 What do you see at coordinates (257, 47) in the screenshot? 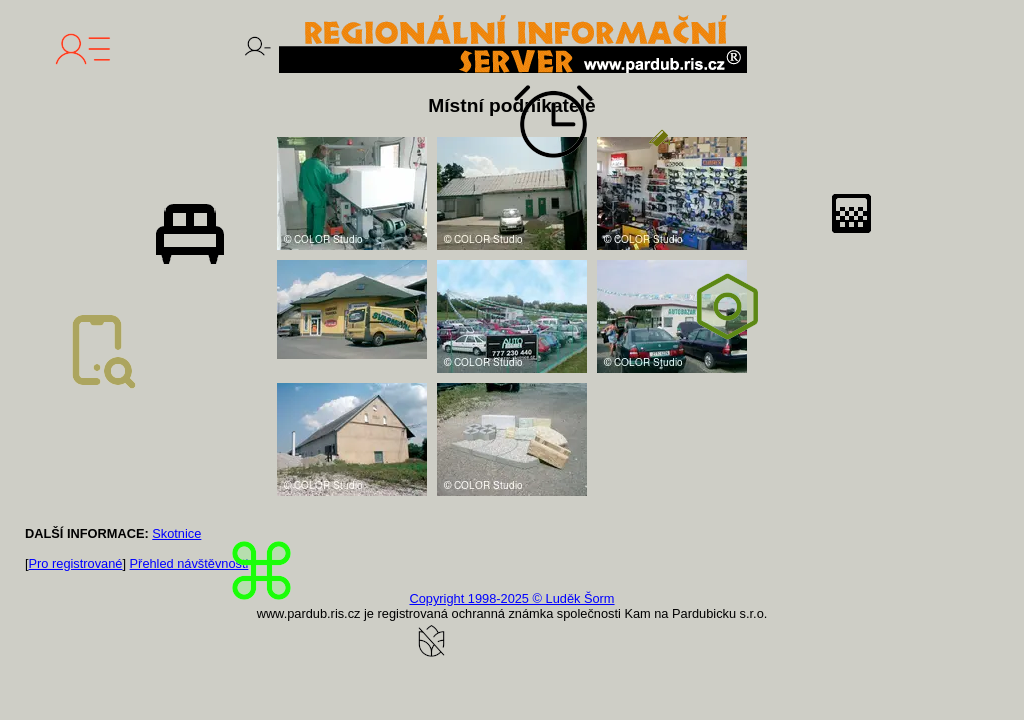
I see `remove a user or contact` at bounding box center [257, 47].